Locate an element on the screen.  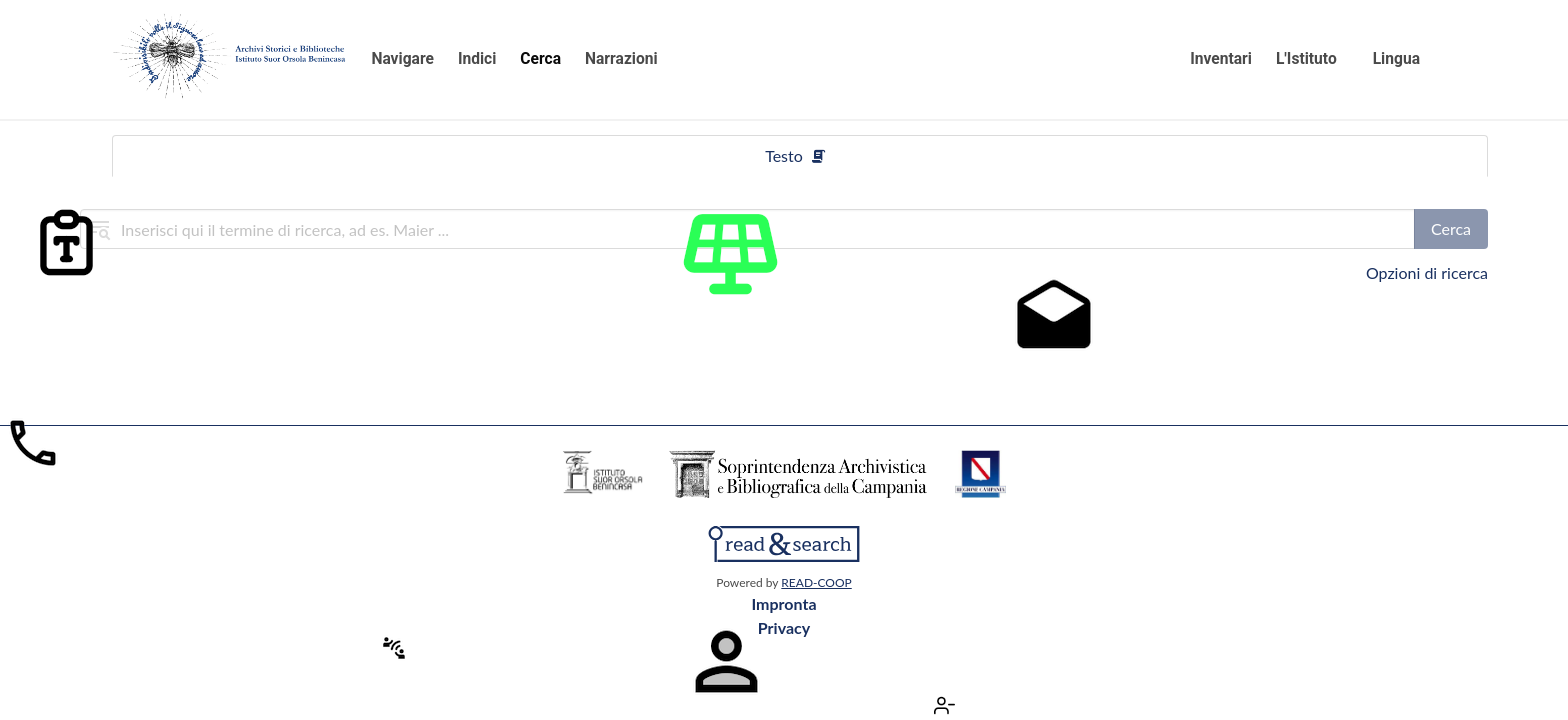
access text formatting options for clipboard content is located at coordinates (66, 242).